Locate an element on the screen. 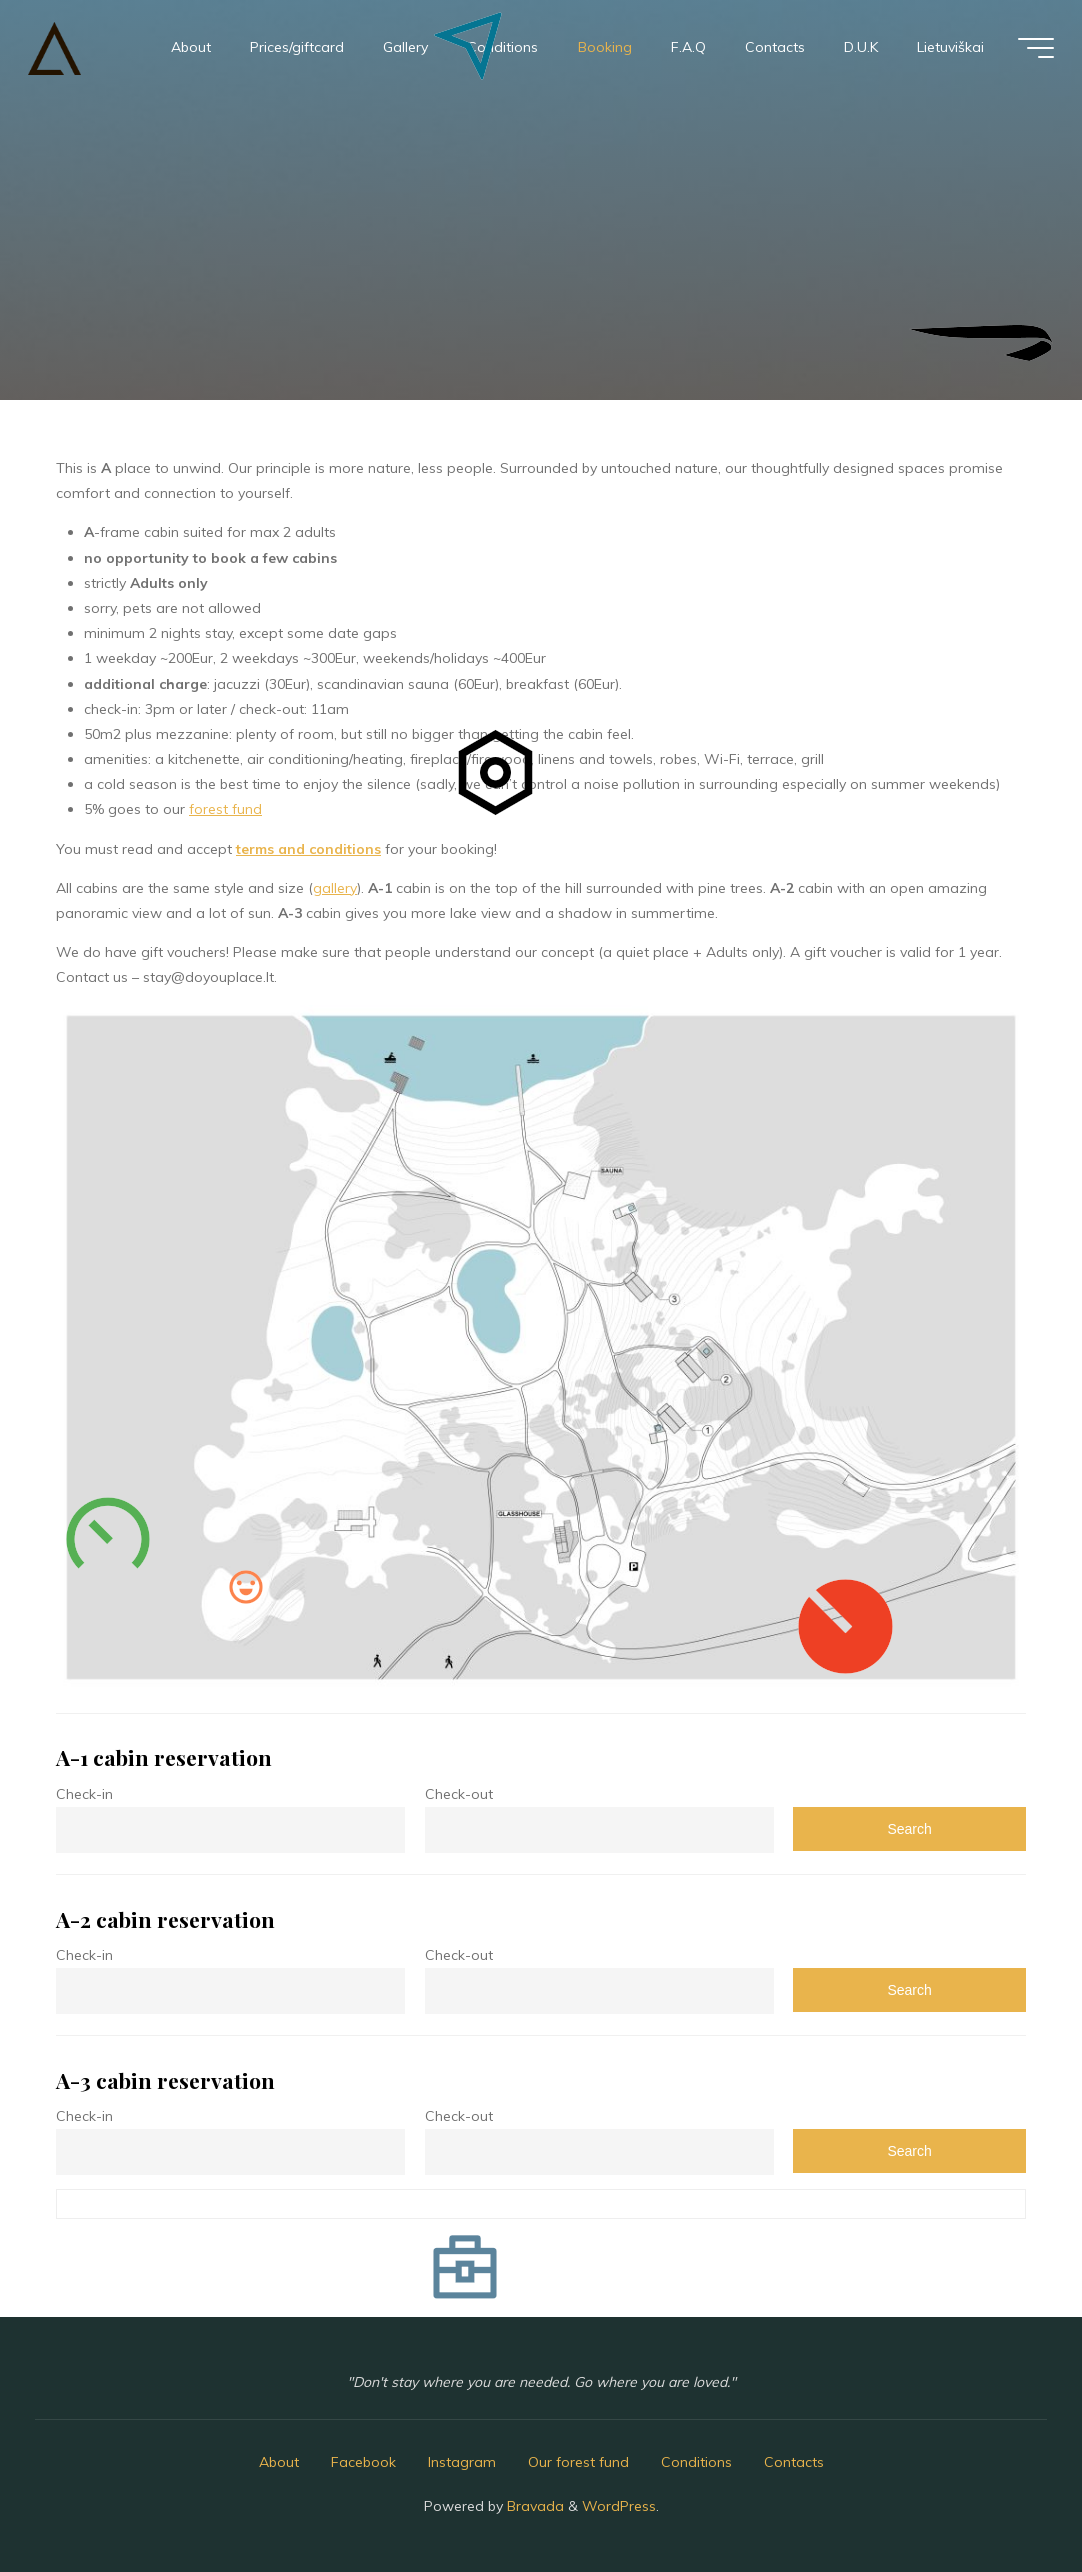  access settings or preferences is located at coordinates (495, 772).